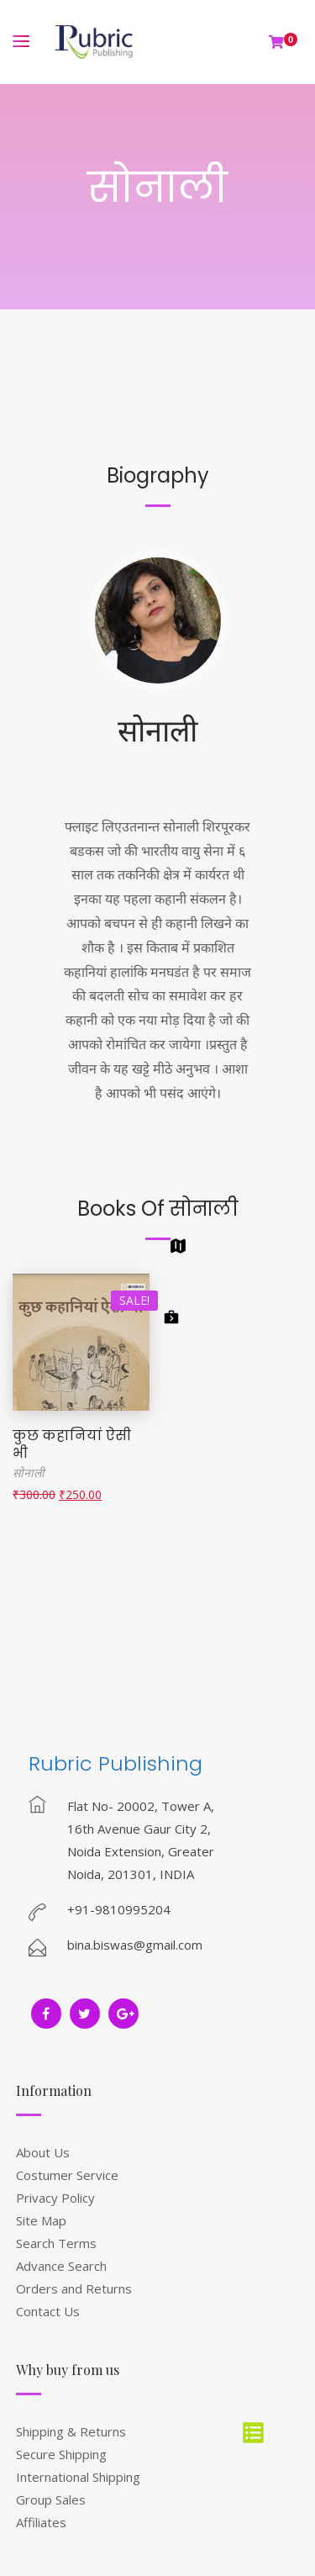 The image size is (315, 2576). I want to click on view map or navigation, so click(178, 1246).